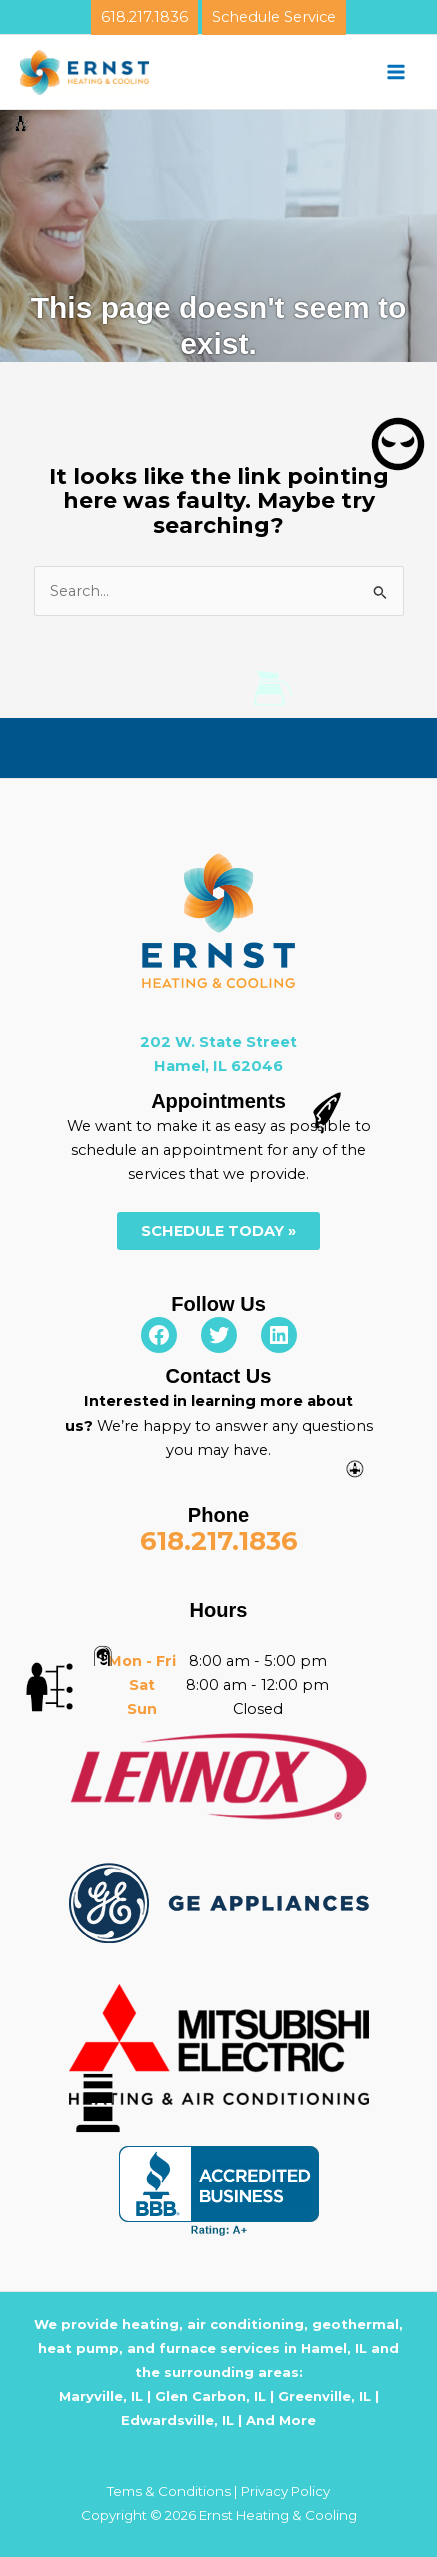 The image size is (437, 2557). What do you see at coordinates (398, 444) in the screenshot?
I see `indicates overkill or excessive damage in gameplay` at bounding box center [398, 444].